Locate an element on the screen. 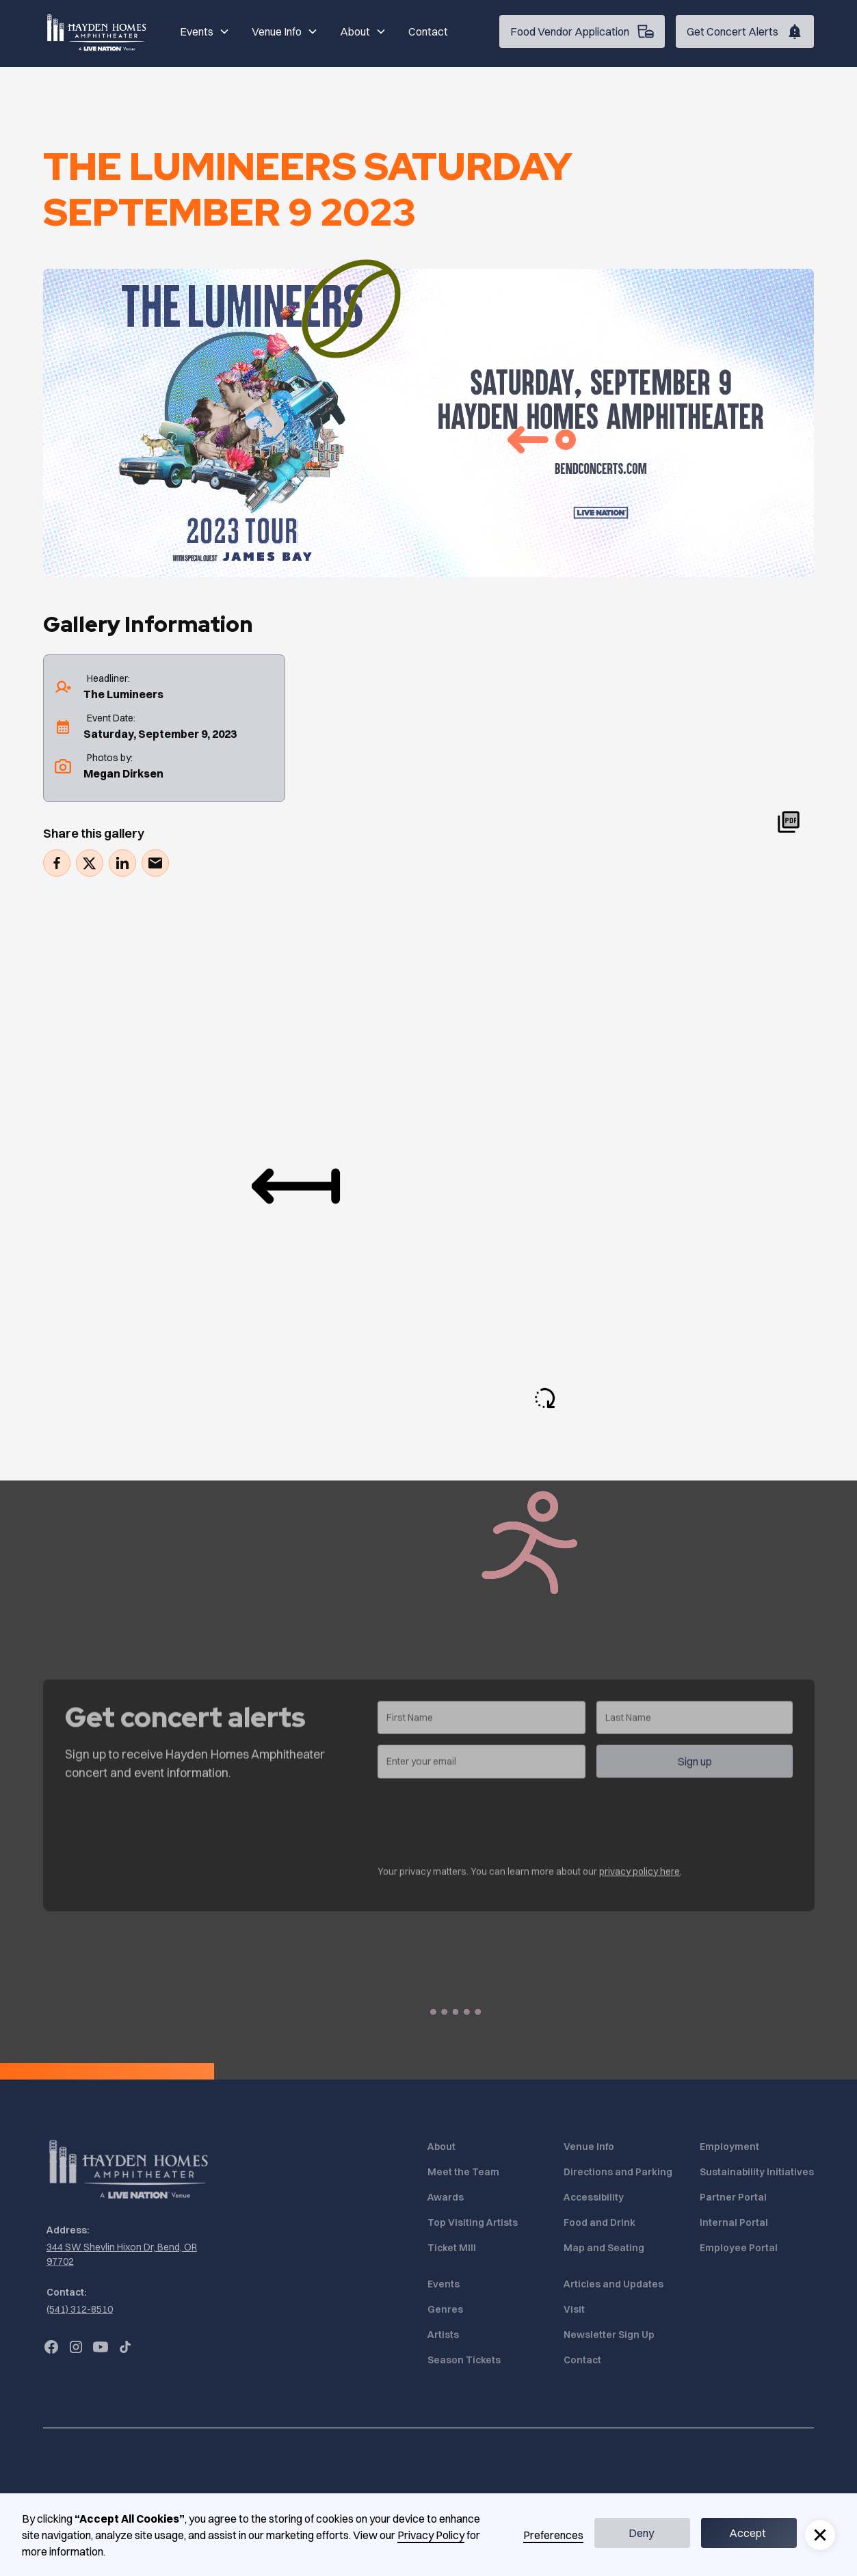 This screenshot has height=2576, width=857. start a run or workout activity is located at coordinates (531, 1541).